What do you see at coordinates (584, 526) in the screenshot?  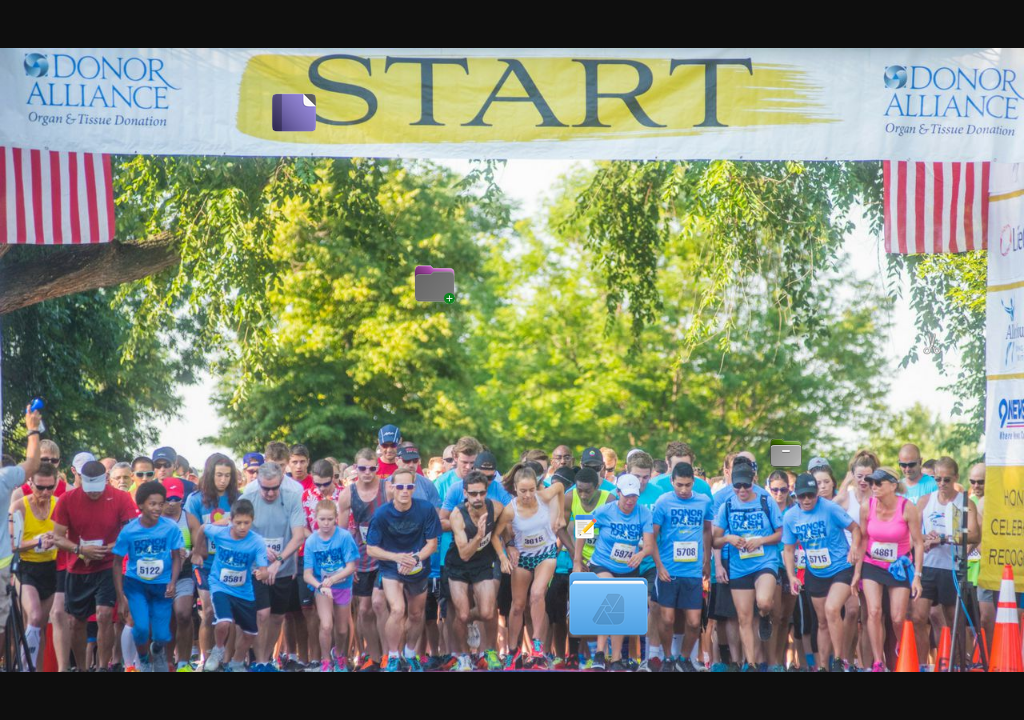 I see `open the text editor application` at bounding box center [584, 526].